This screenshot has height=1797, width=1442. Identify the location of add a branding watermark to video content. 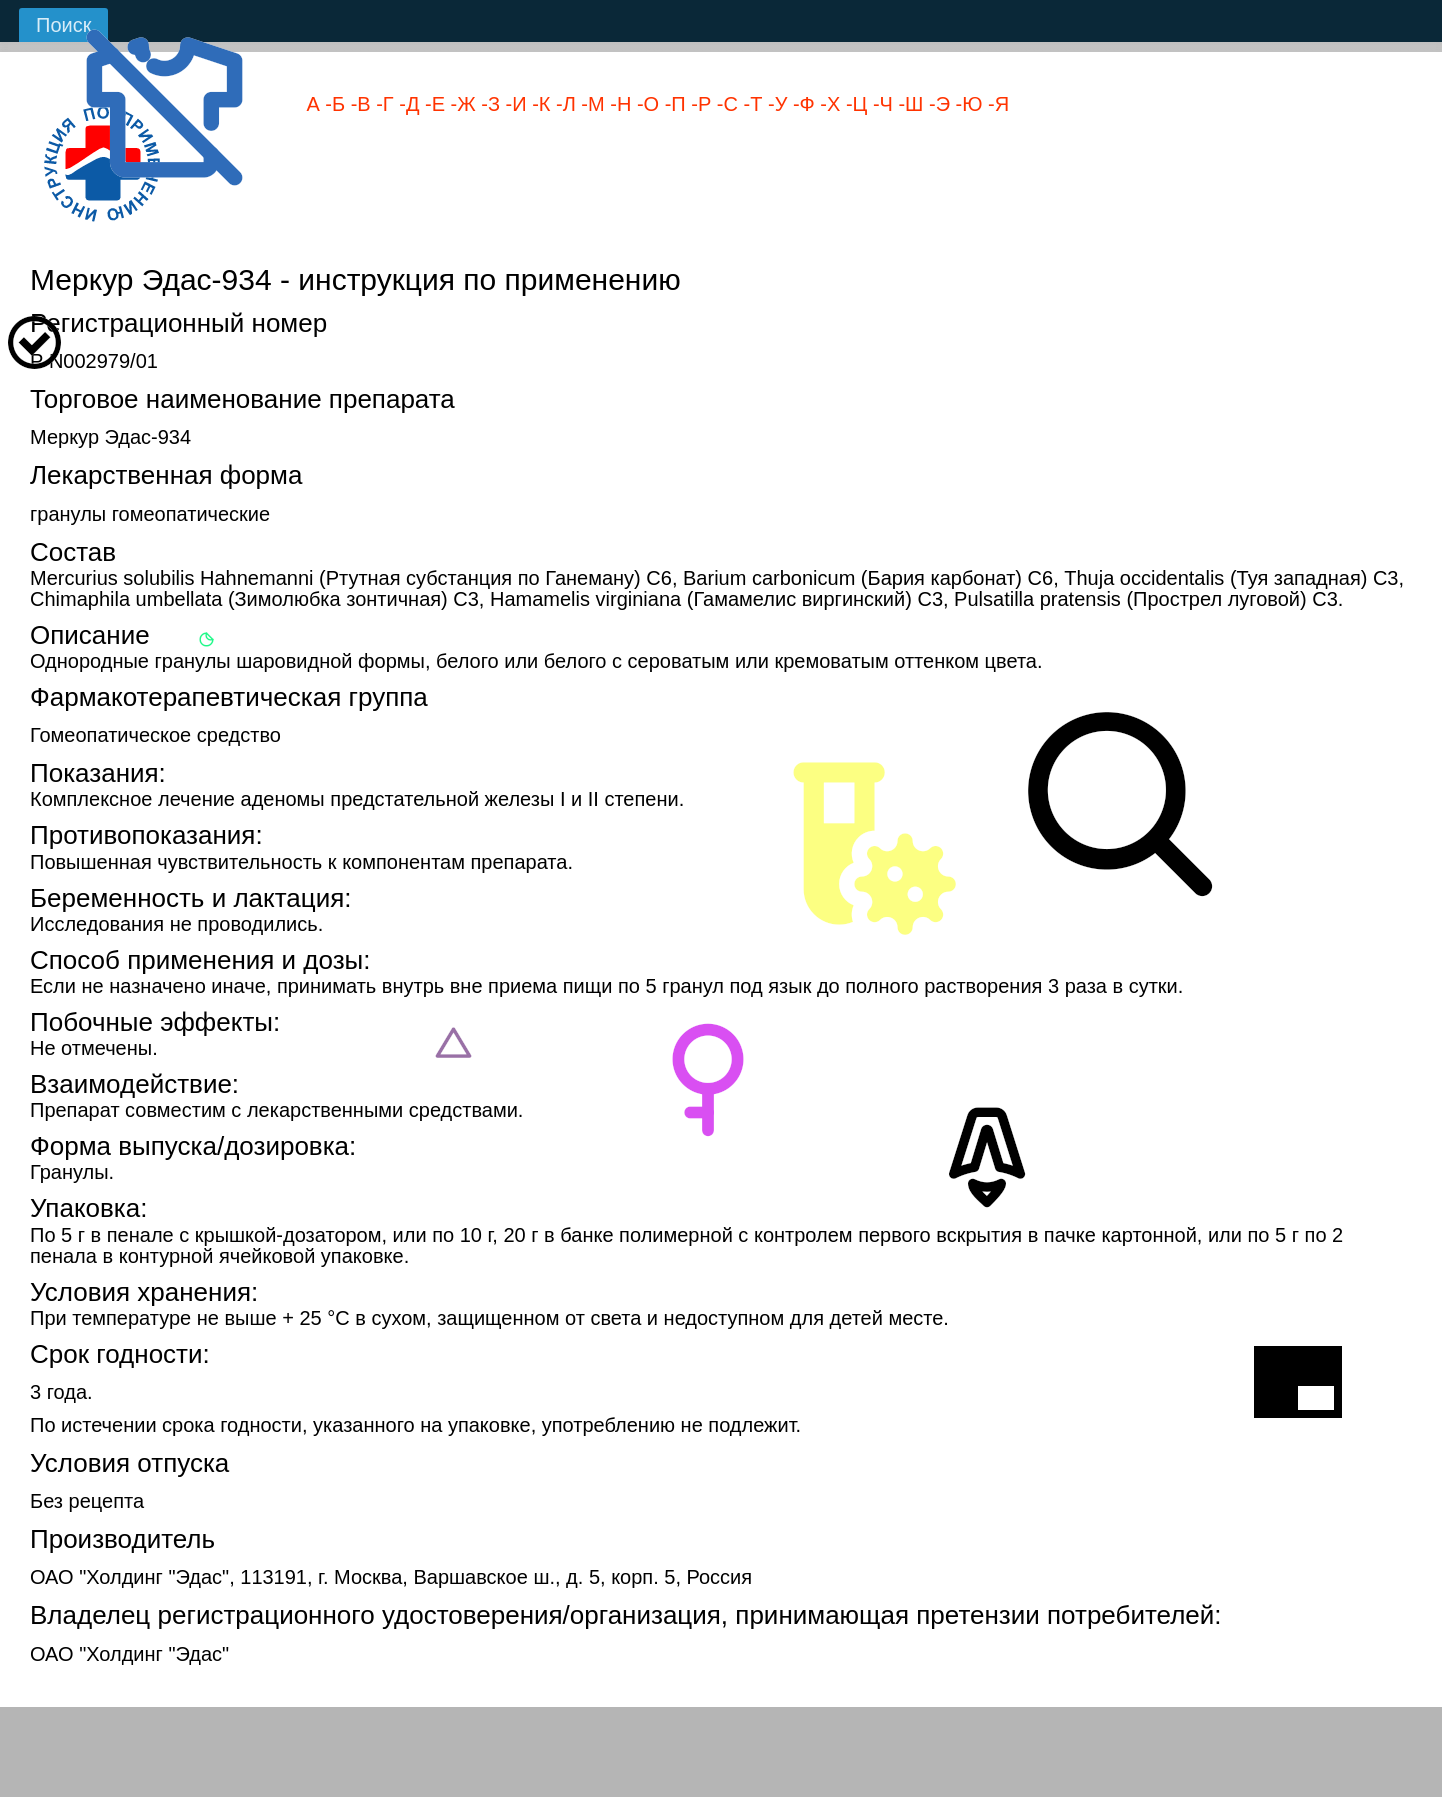
(1298, 1382).